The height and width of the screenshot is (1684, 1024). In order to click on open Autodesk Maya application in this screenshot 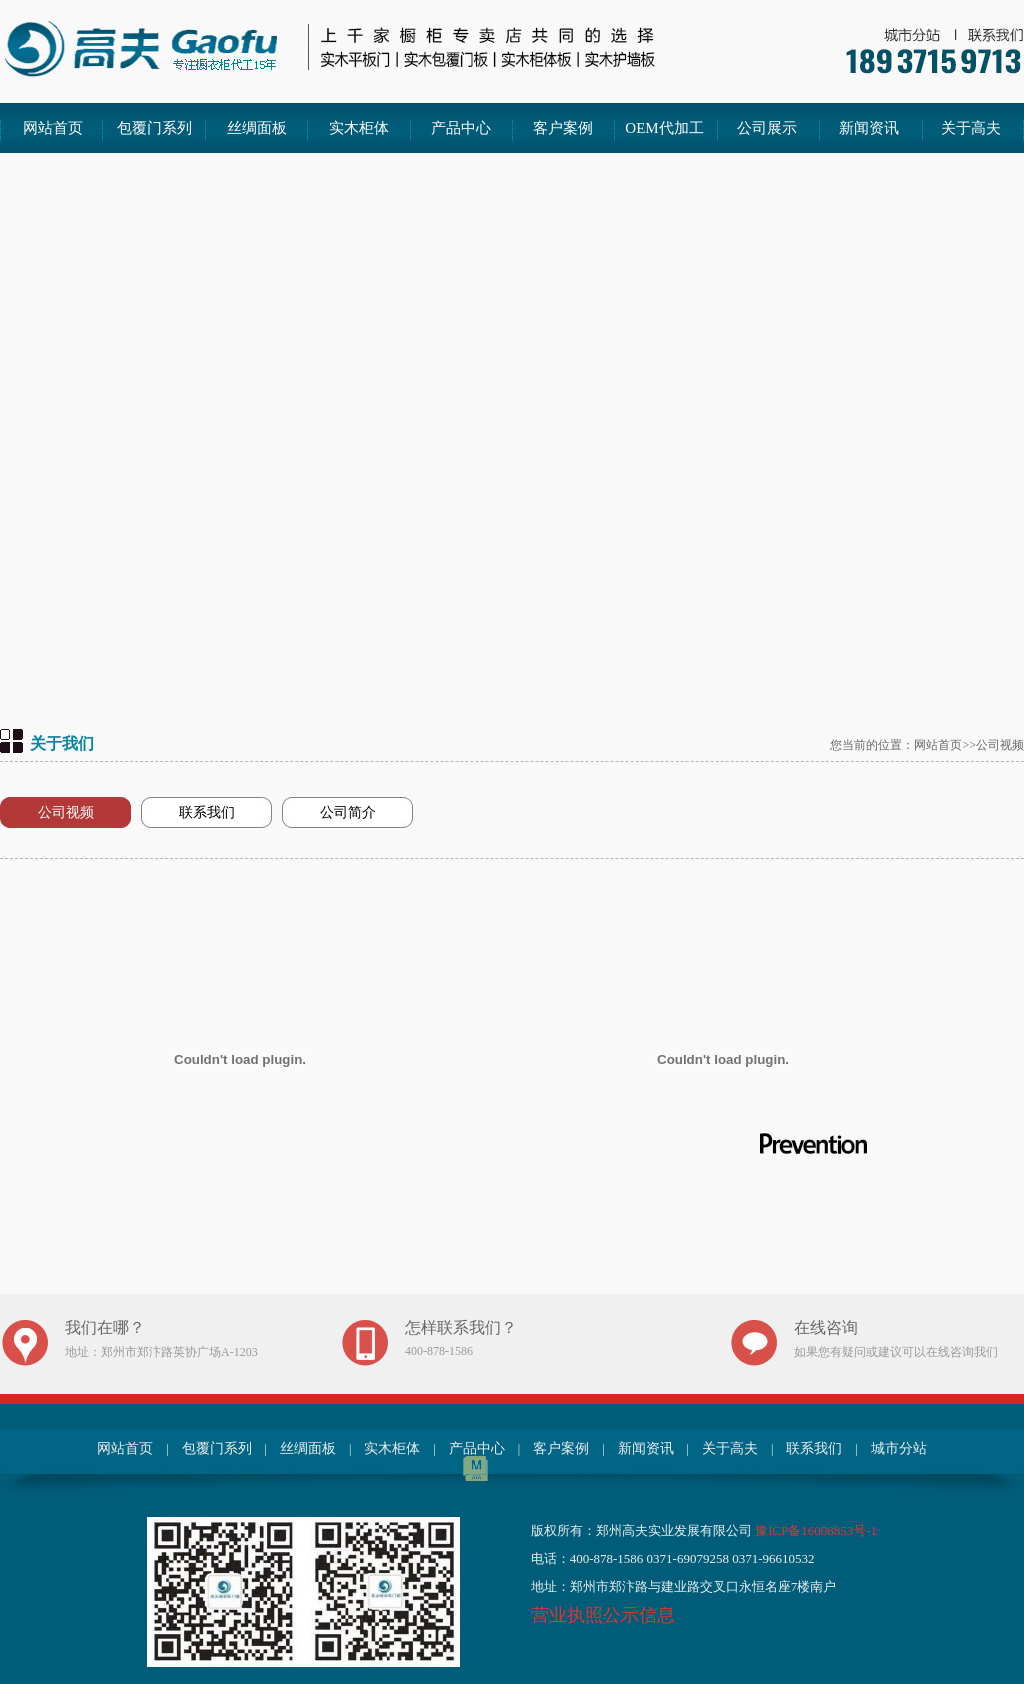, I will do `click(475, 1468)`.